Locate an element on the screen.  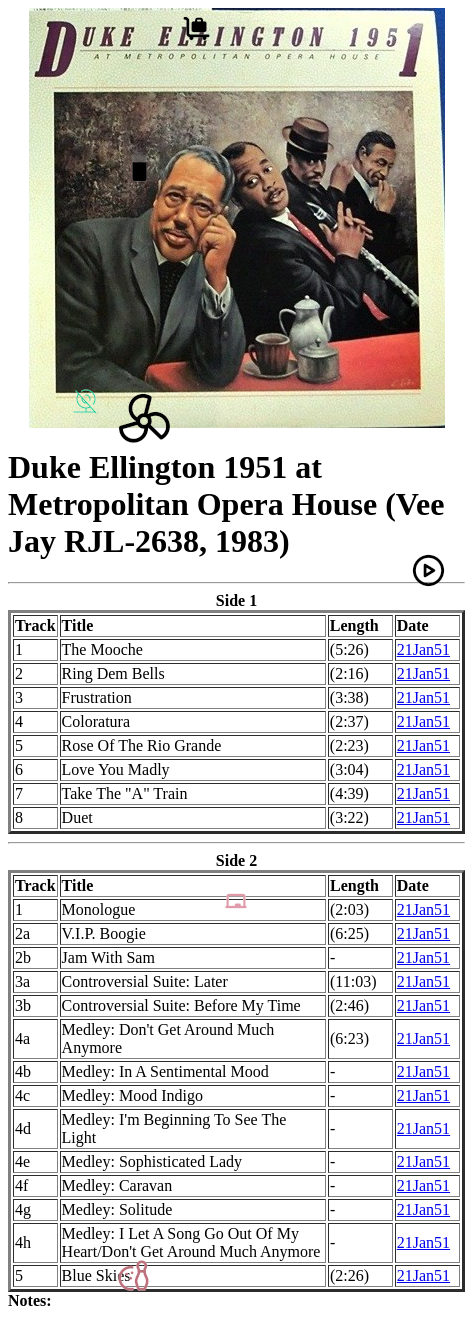
indicates battery level at approximately 80% is located at coordinates (139, 166).